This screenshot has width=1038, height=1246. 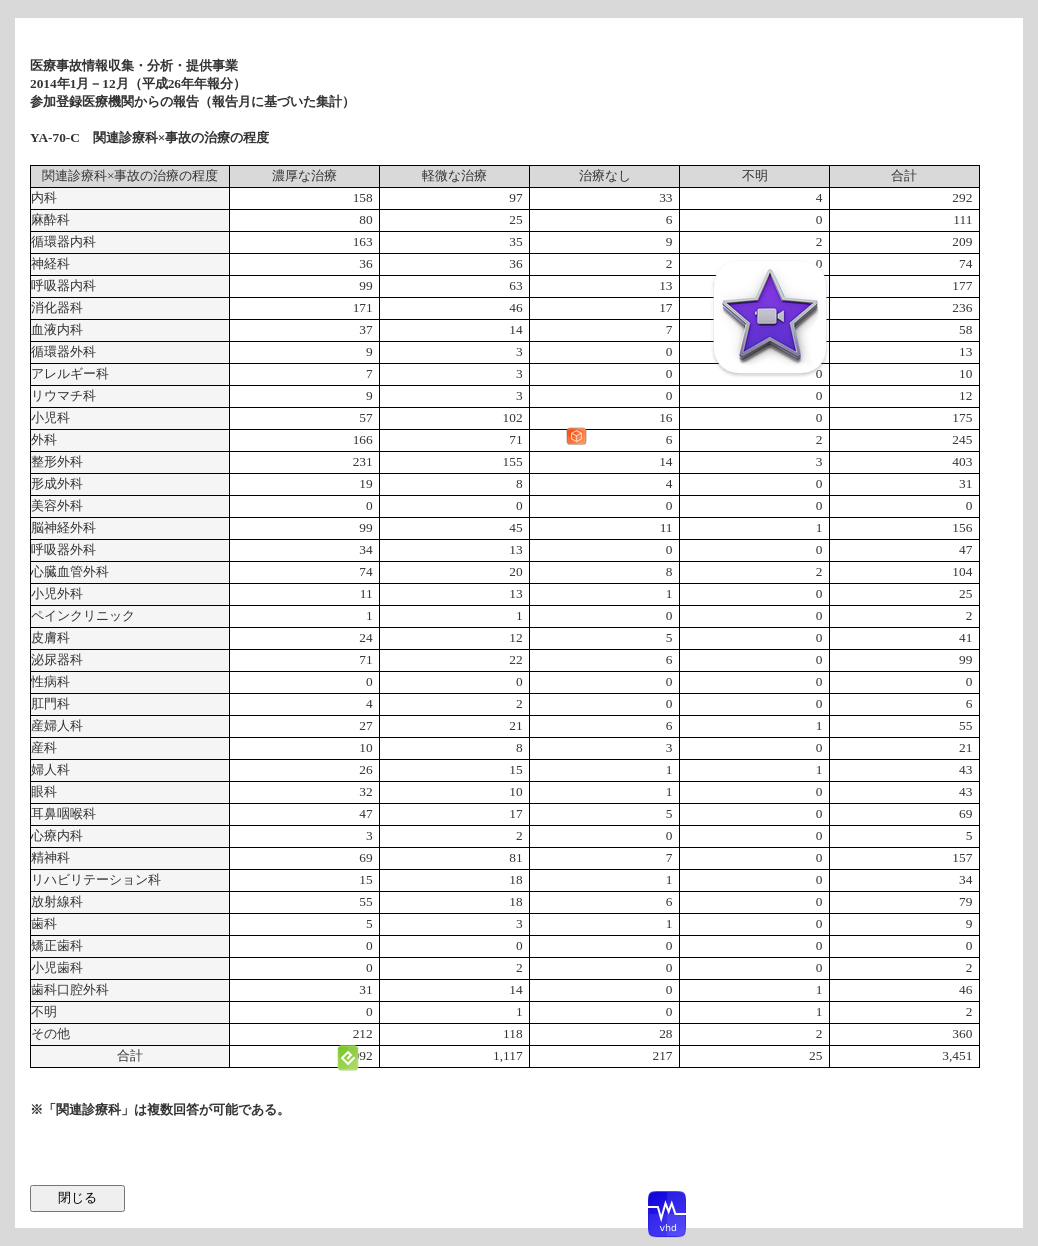 What do you see at coordinates (348, 1058) in the screenshot?
I see `an epub ebook file` at bounding box center [348, 1058].